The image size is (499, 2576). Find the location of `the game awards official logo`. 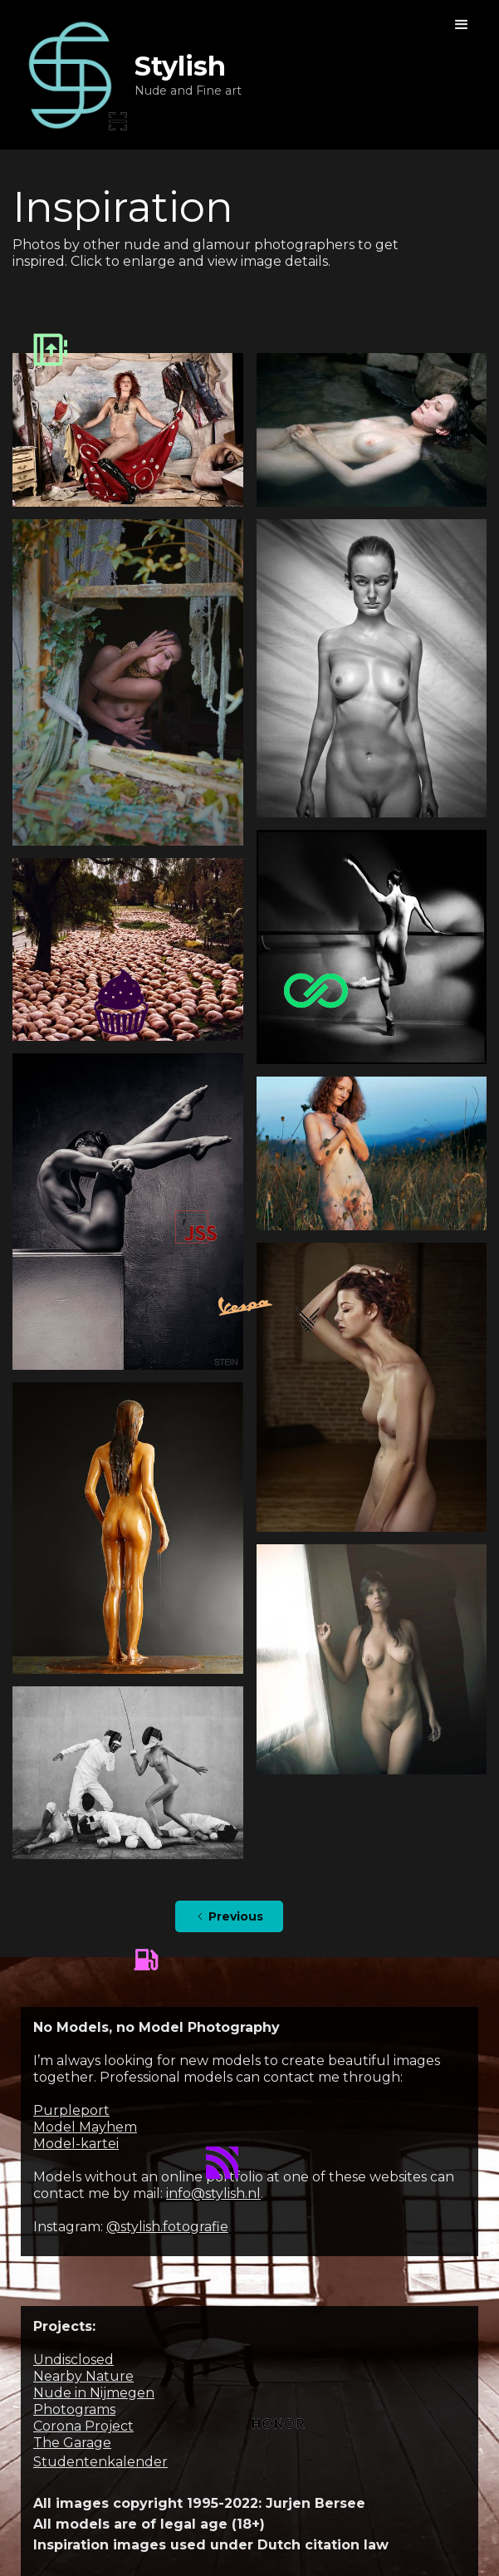

the game awards official logo is located at coordinates (308, 1319).